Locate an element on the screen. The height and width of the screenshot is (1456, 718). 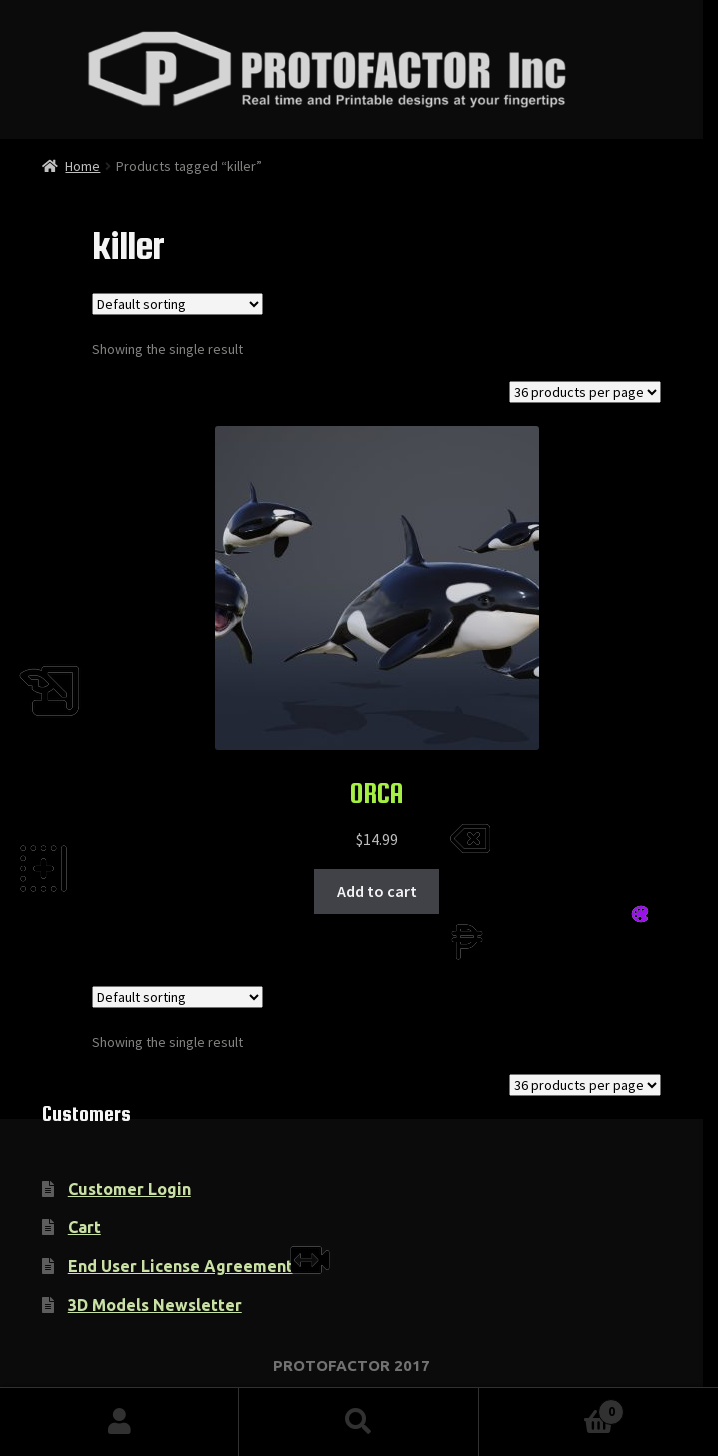
indicates price or payment in philippine pesos is located at coordinates (467, 942).